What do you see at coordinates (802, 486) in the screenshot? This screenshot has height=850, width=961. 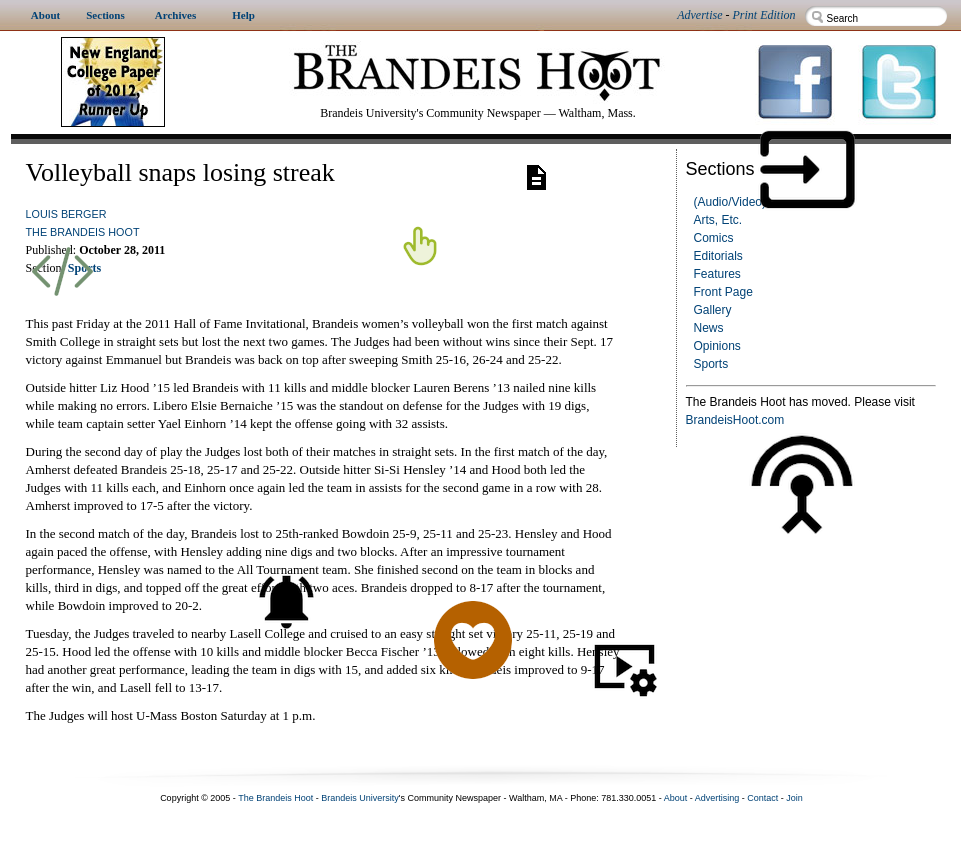 I see `configure antenna or broadcast settings` at bounding box center [802, 486].